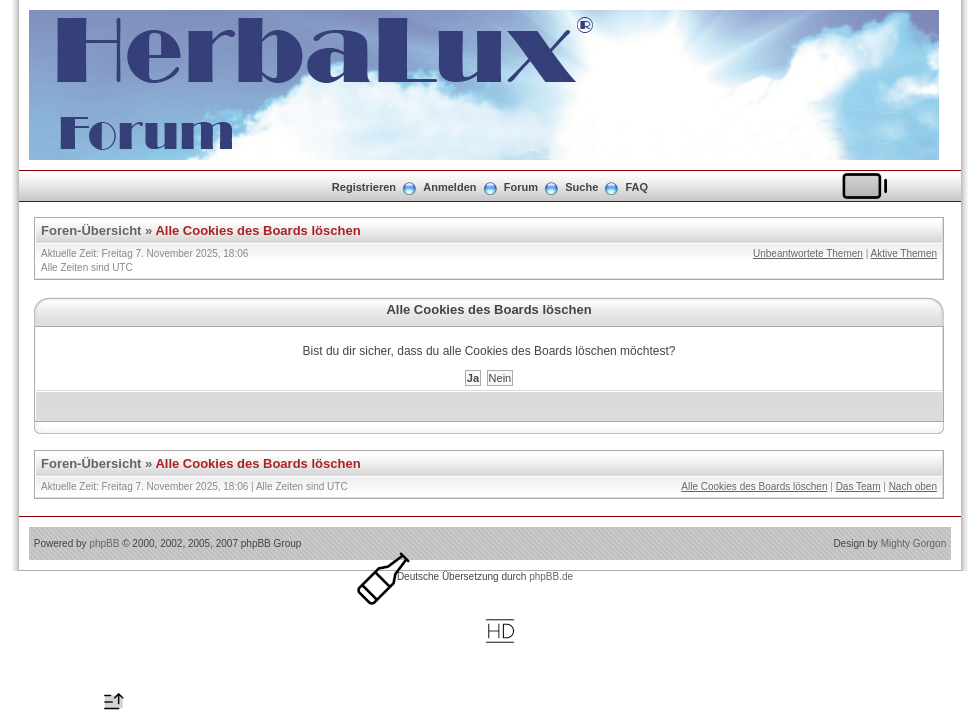  I want to click on sort items in descending order, so click(113, 702).